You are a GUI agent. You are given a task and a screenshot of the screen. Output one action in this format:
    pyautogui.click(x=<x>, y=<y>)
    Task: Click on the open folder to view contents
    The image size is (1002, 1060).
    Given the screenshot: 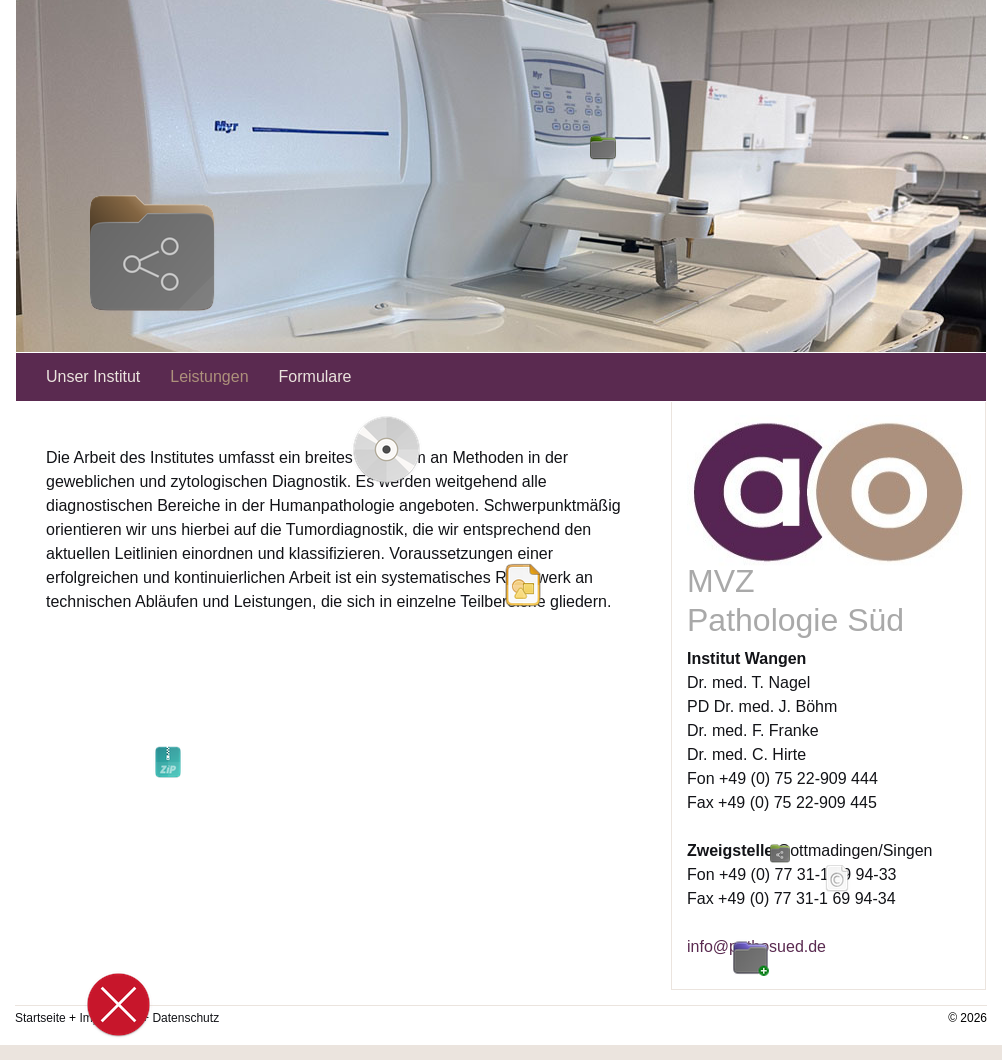 What is the action you would take?
    pyautogui.click(x=603, y=147)
    